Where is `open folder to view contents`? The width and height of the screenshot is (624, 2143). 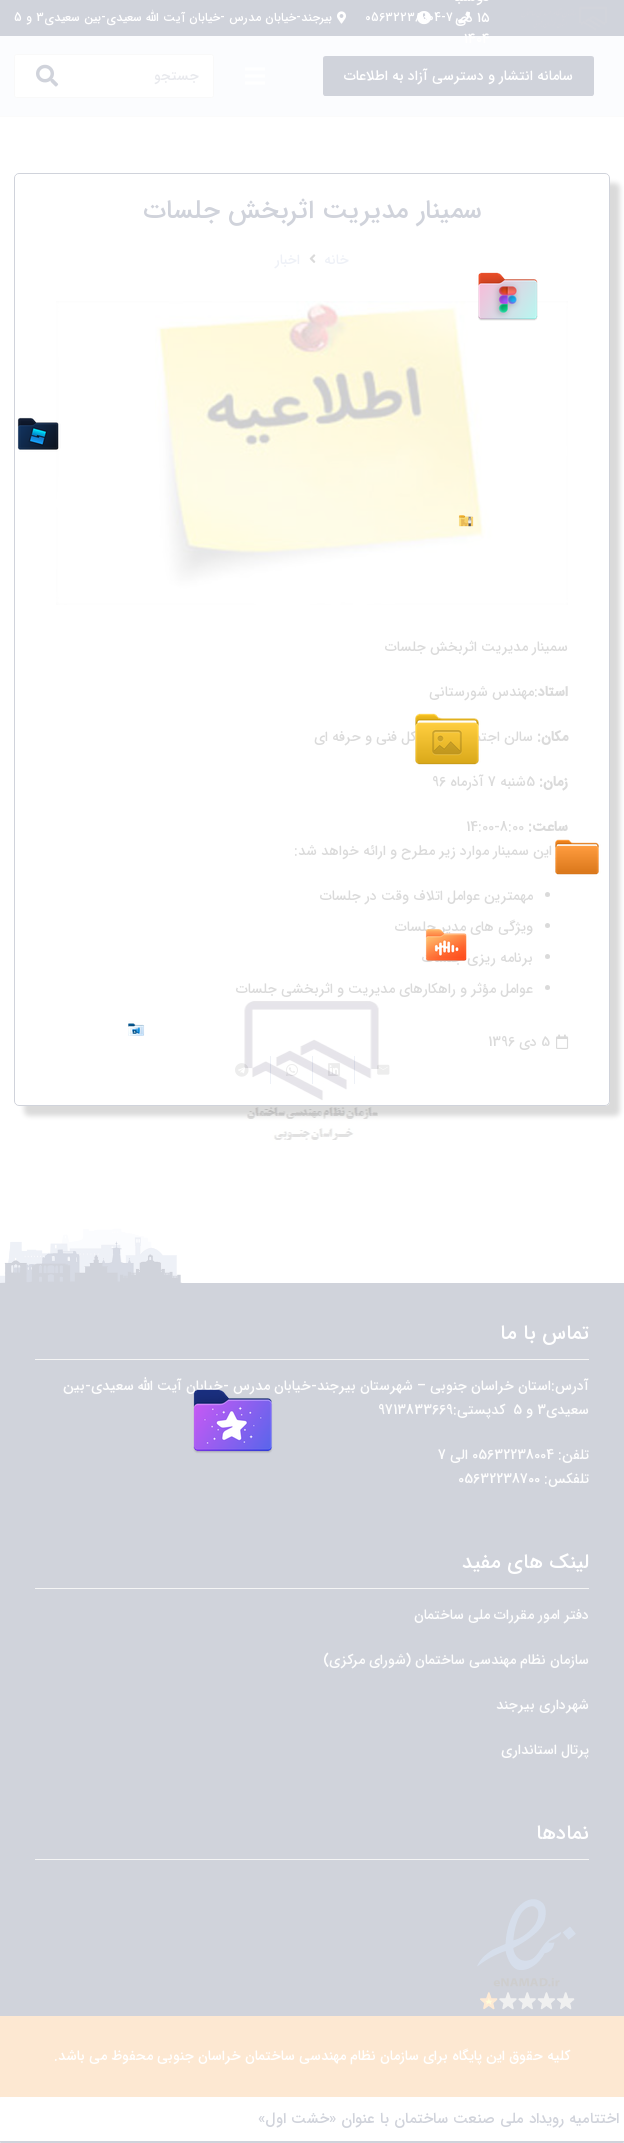 open folder to view contents is located at coordinates (577, 857).